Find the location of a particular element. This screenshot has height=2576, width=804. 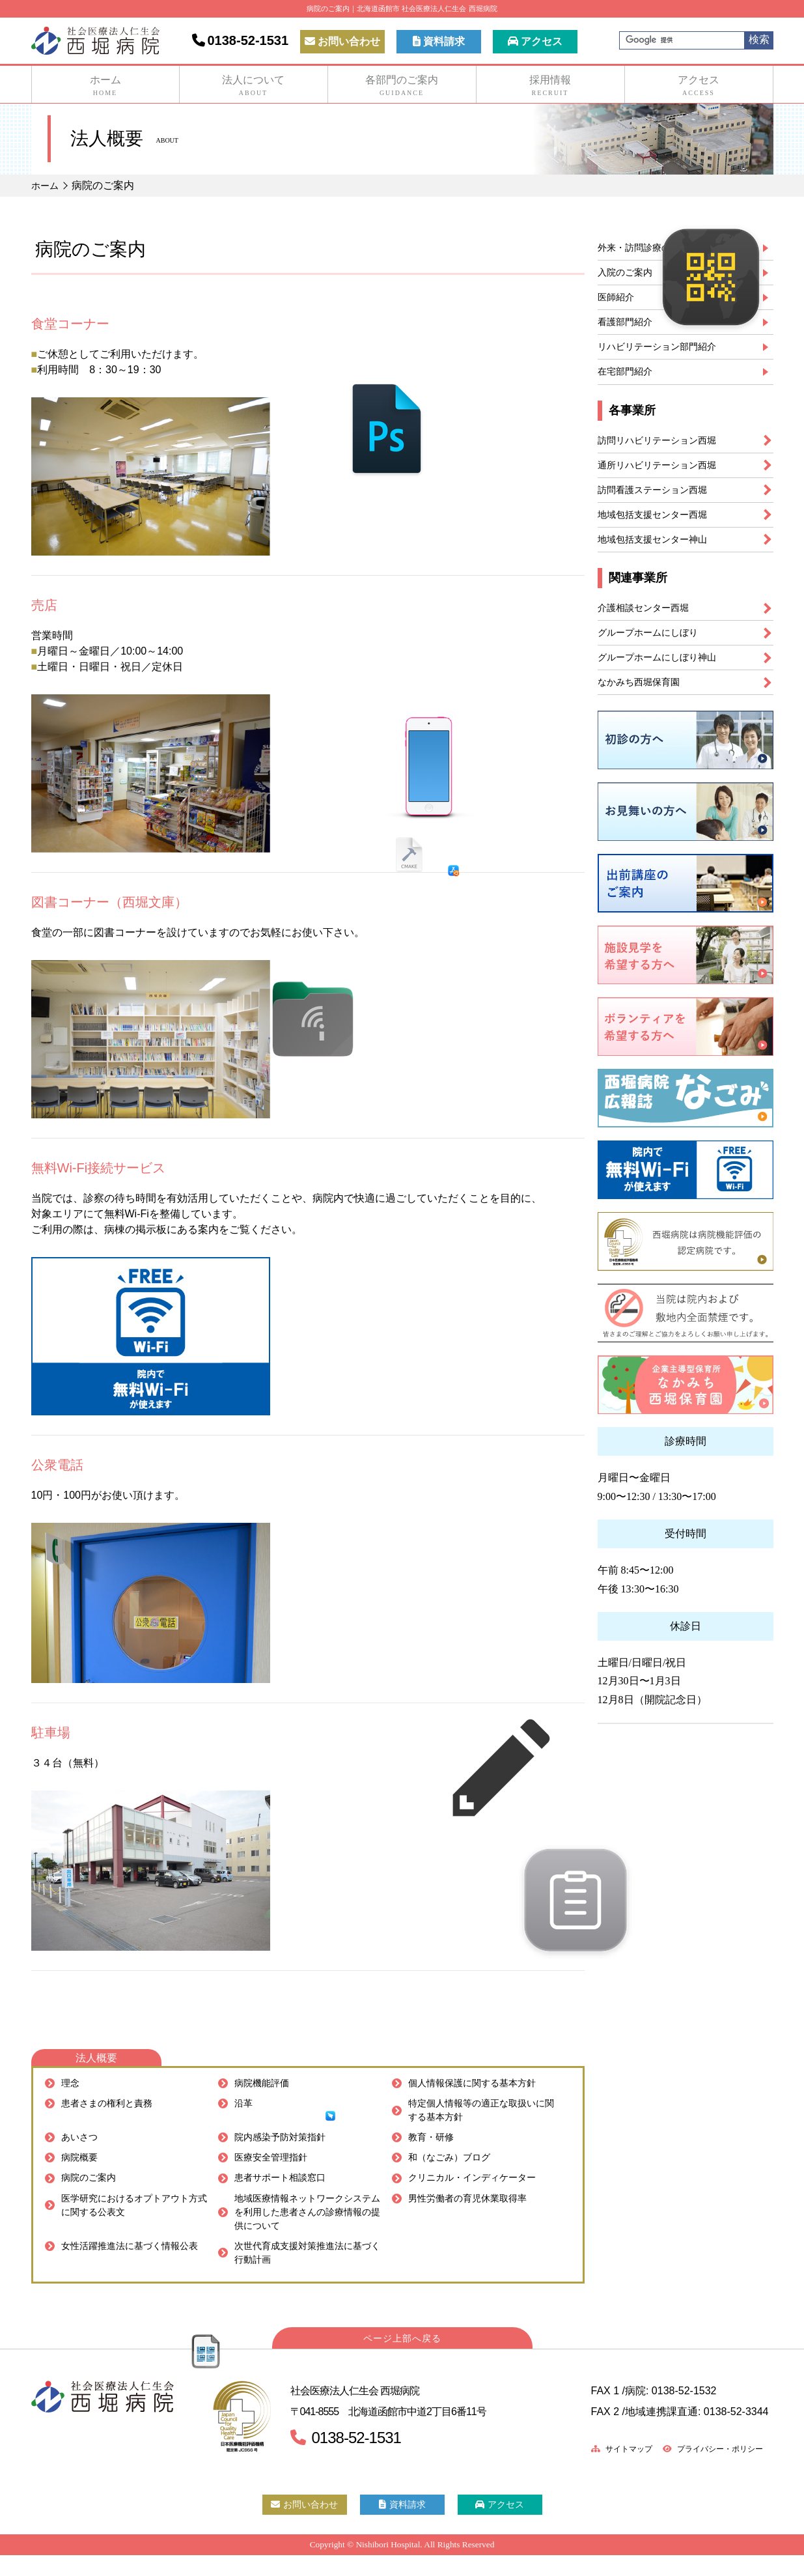

iPod Touch device connected is located at coordinates (429, 768).